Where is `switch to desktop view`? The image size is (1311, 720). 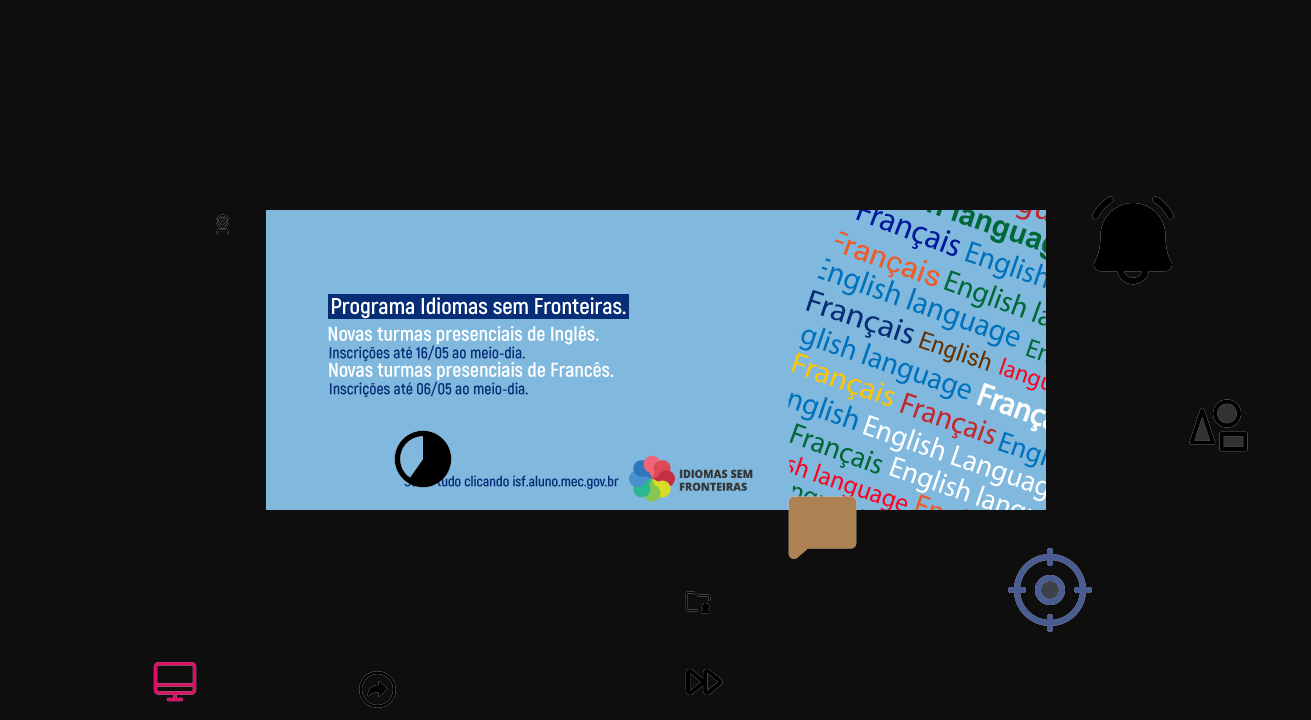
switch to desktop view is located at coordinates (175, 680).